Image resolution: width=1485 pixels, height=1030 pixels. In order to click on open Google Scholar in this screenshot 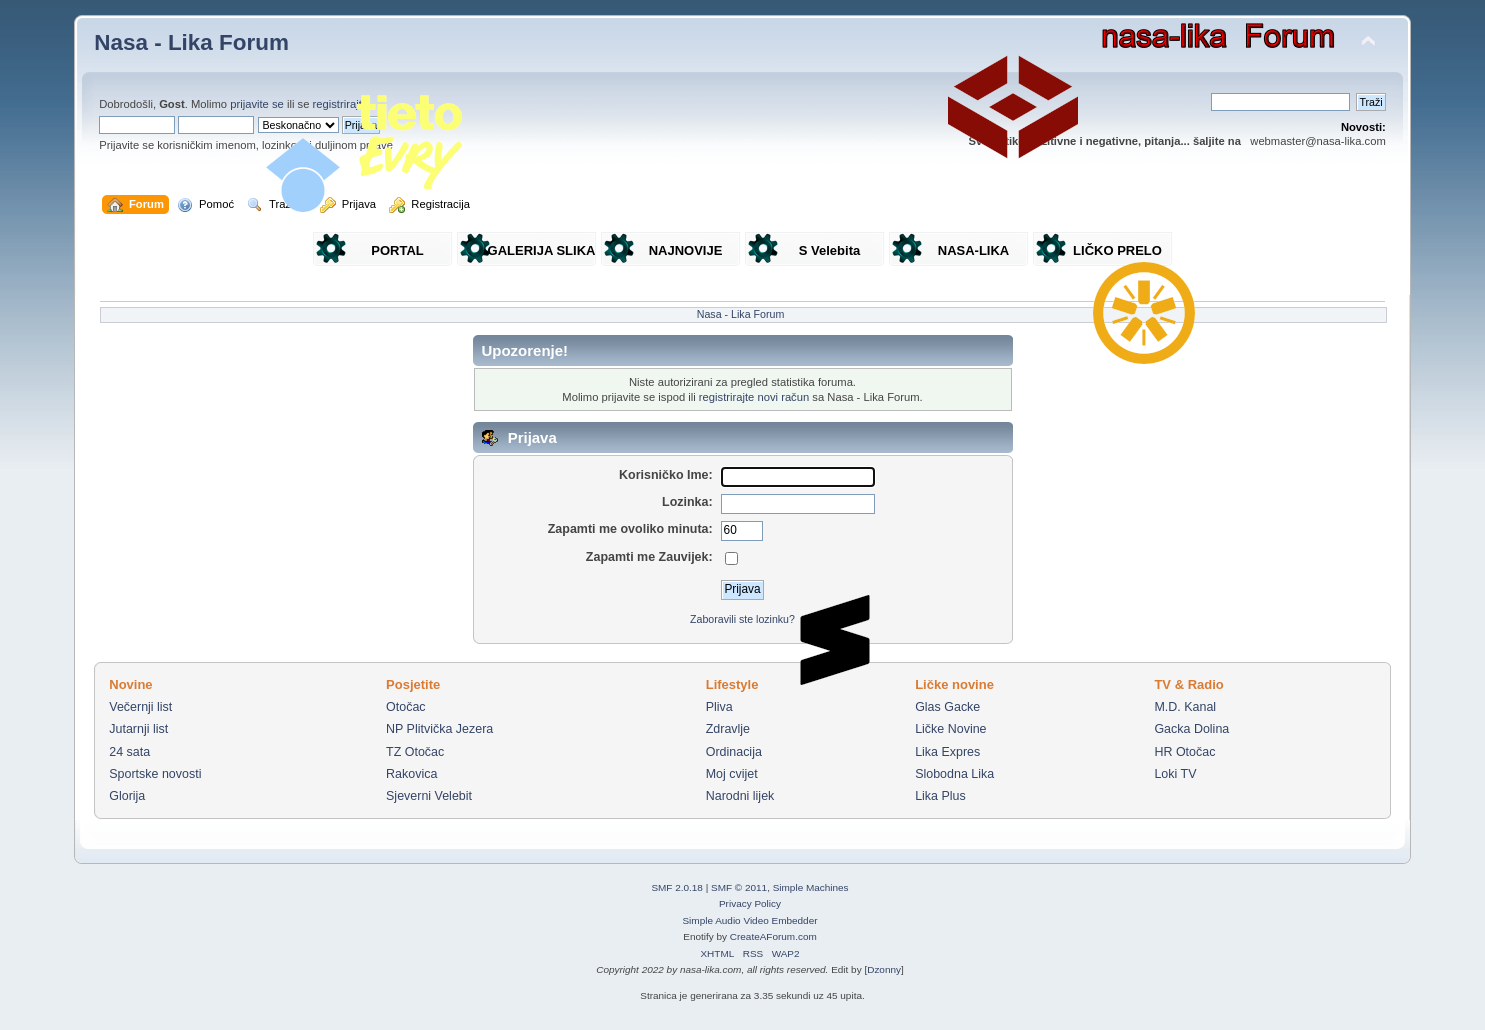, I will do `click(303, 175)`.